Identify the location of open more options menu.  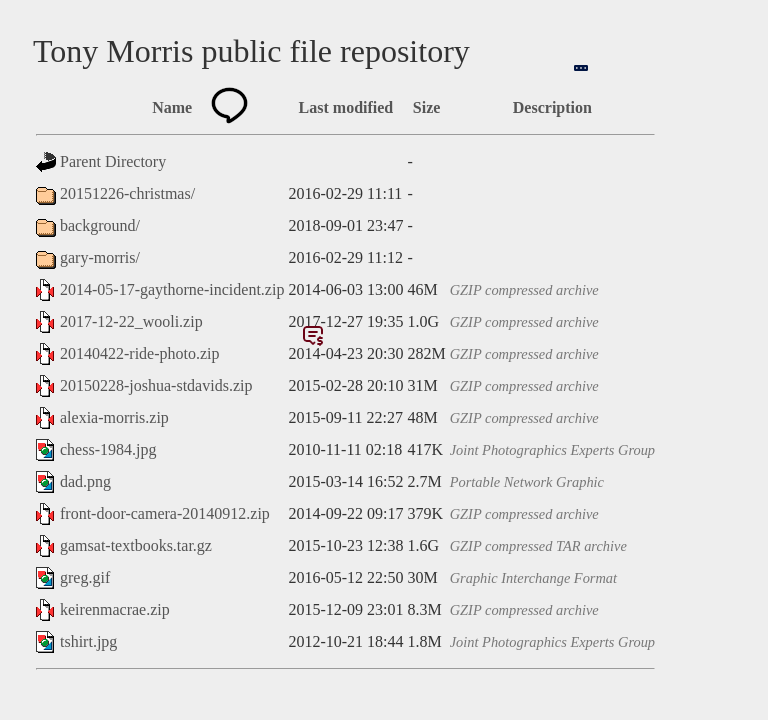
(581, 68).